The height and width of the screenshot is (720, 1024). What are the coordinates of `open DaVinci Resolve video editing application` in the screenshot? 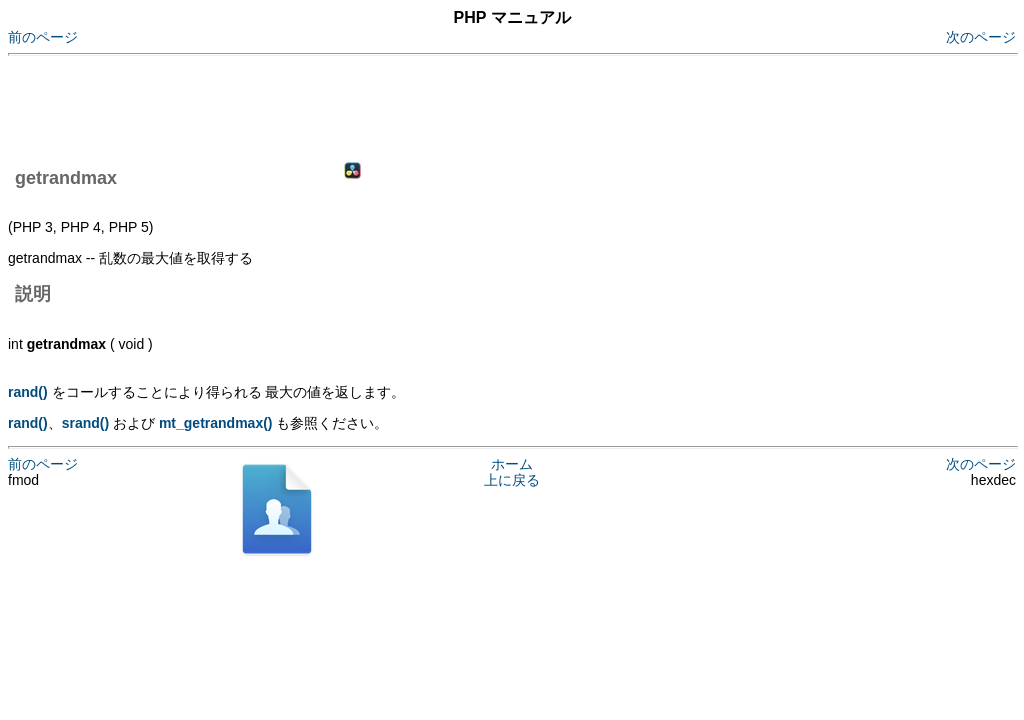 It's located at (352, 170).